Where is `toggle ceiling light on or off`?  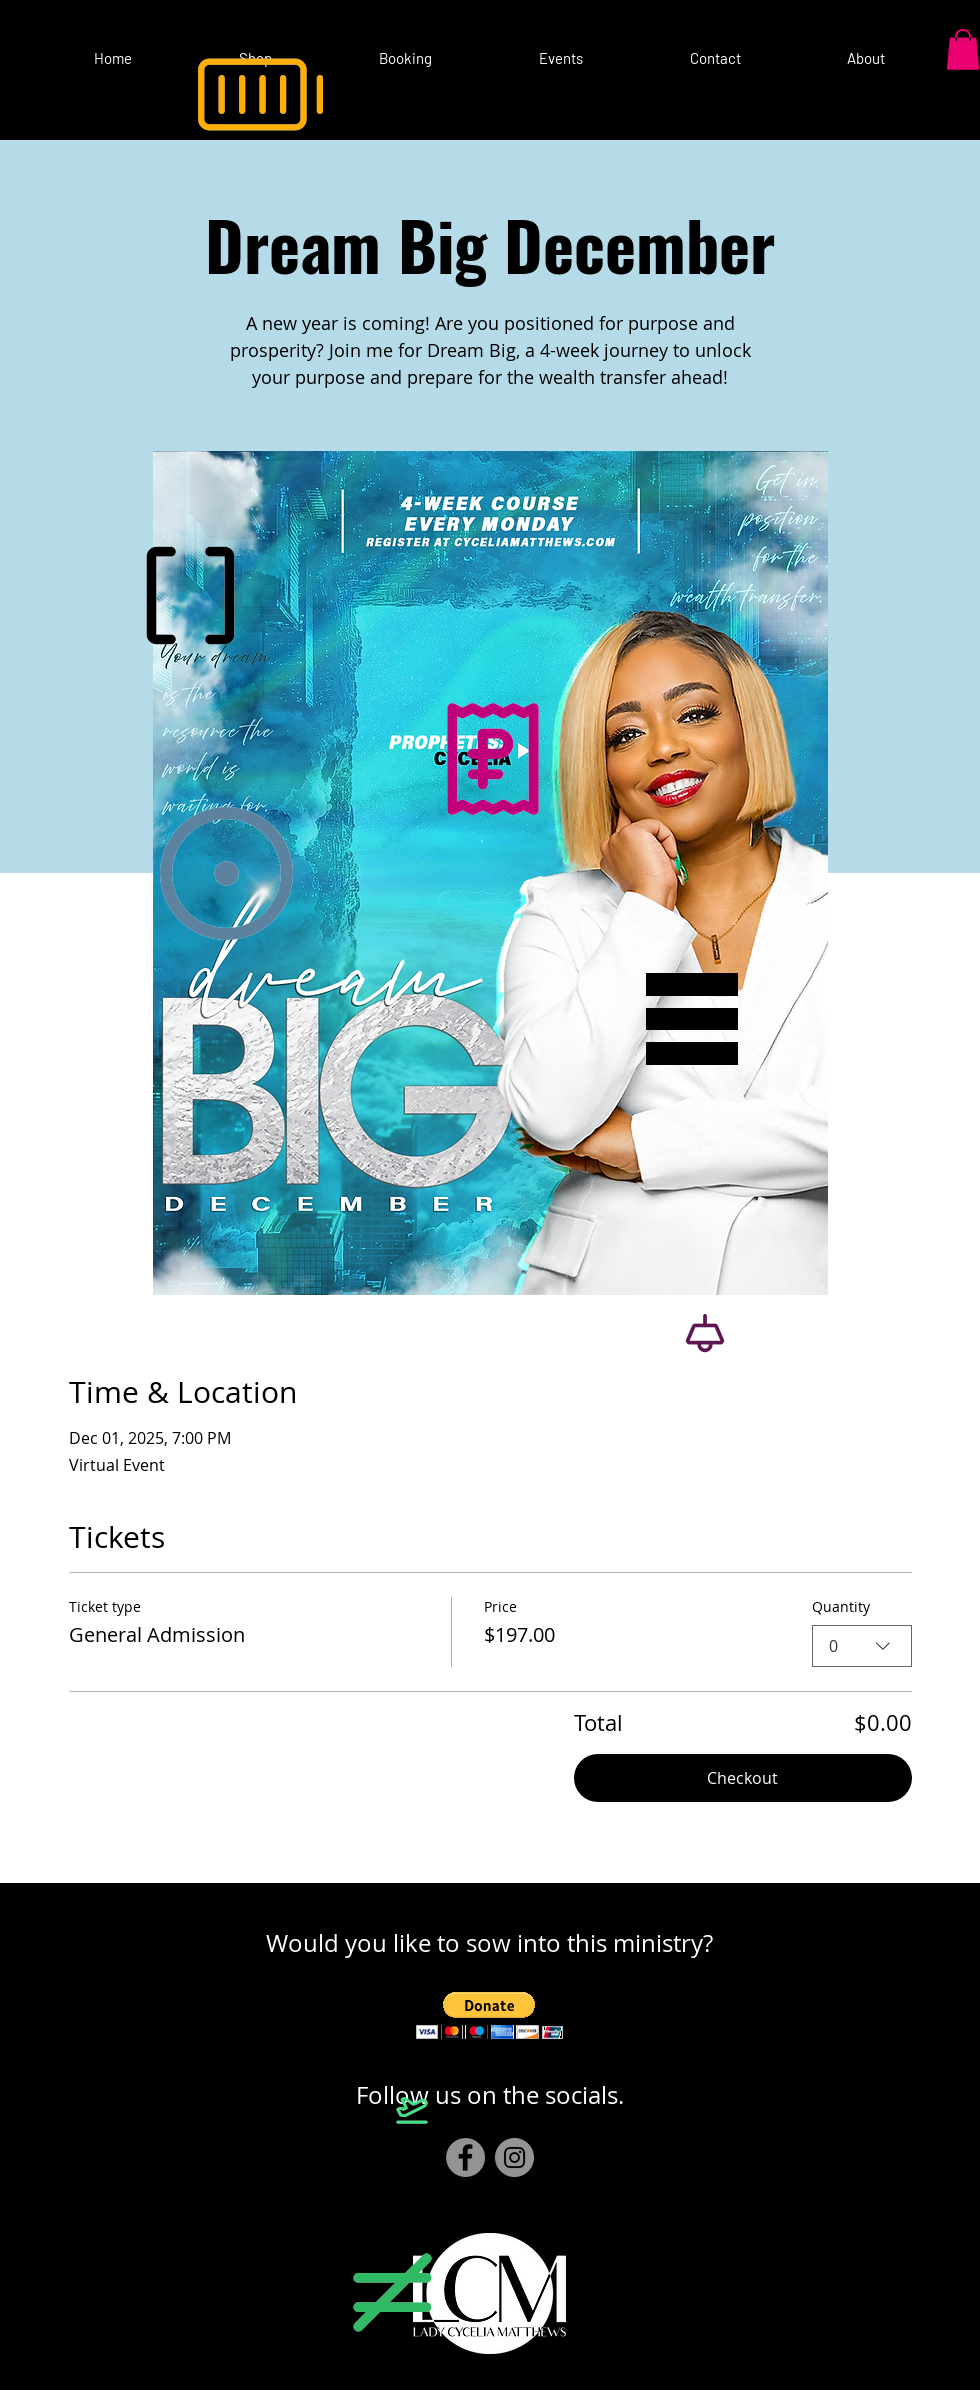
toggle ceiling light on or off is located at coordinates (705, 1335).